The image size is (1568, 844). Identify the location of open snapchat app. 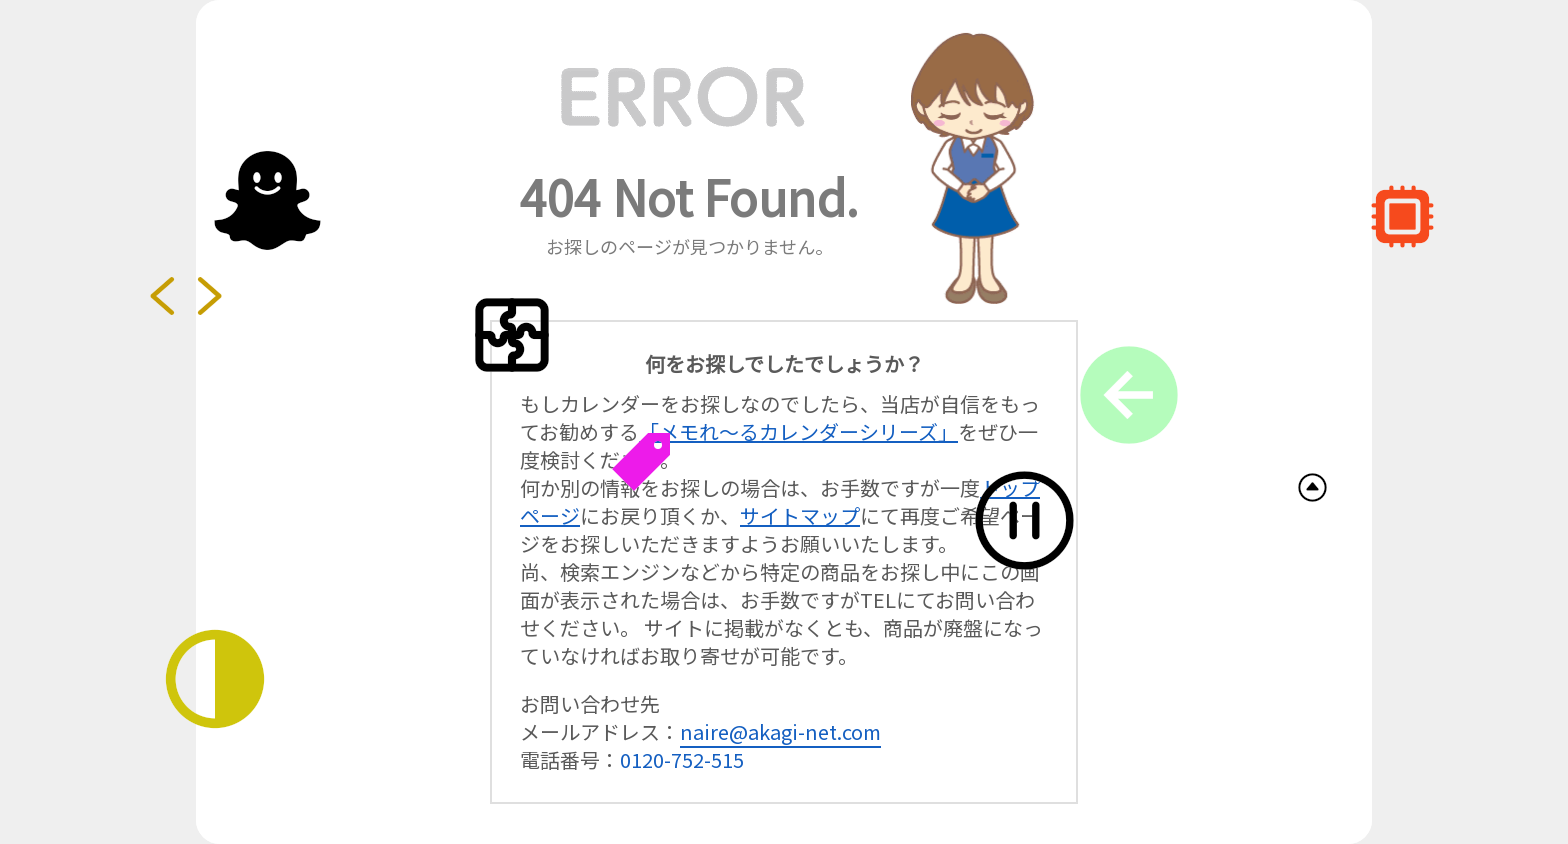
(267, 200).